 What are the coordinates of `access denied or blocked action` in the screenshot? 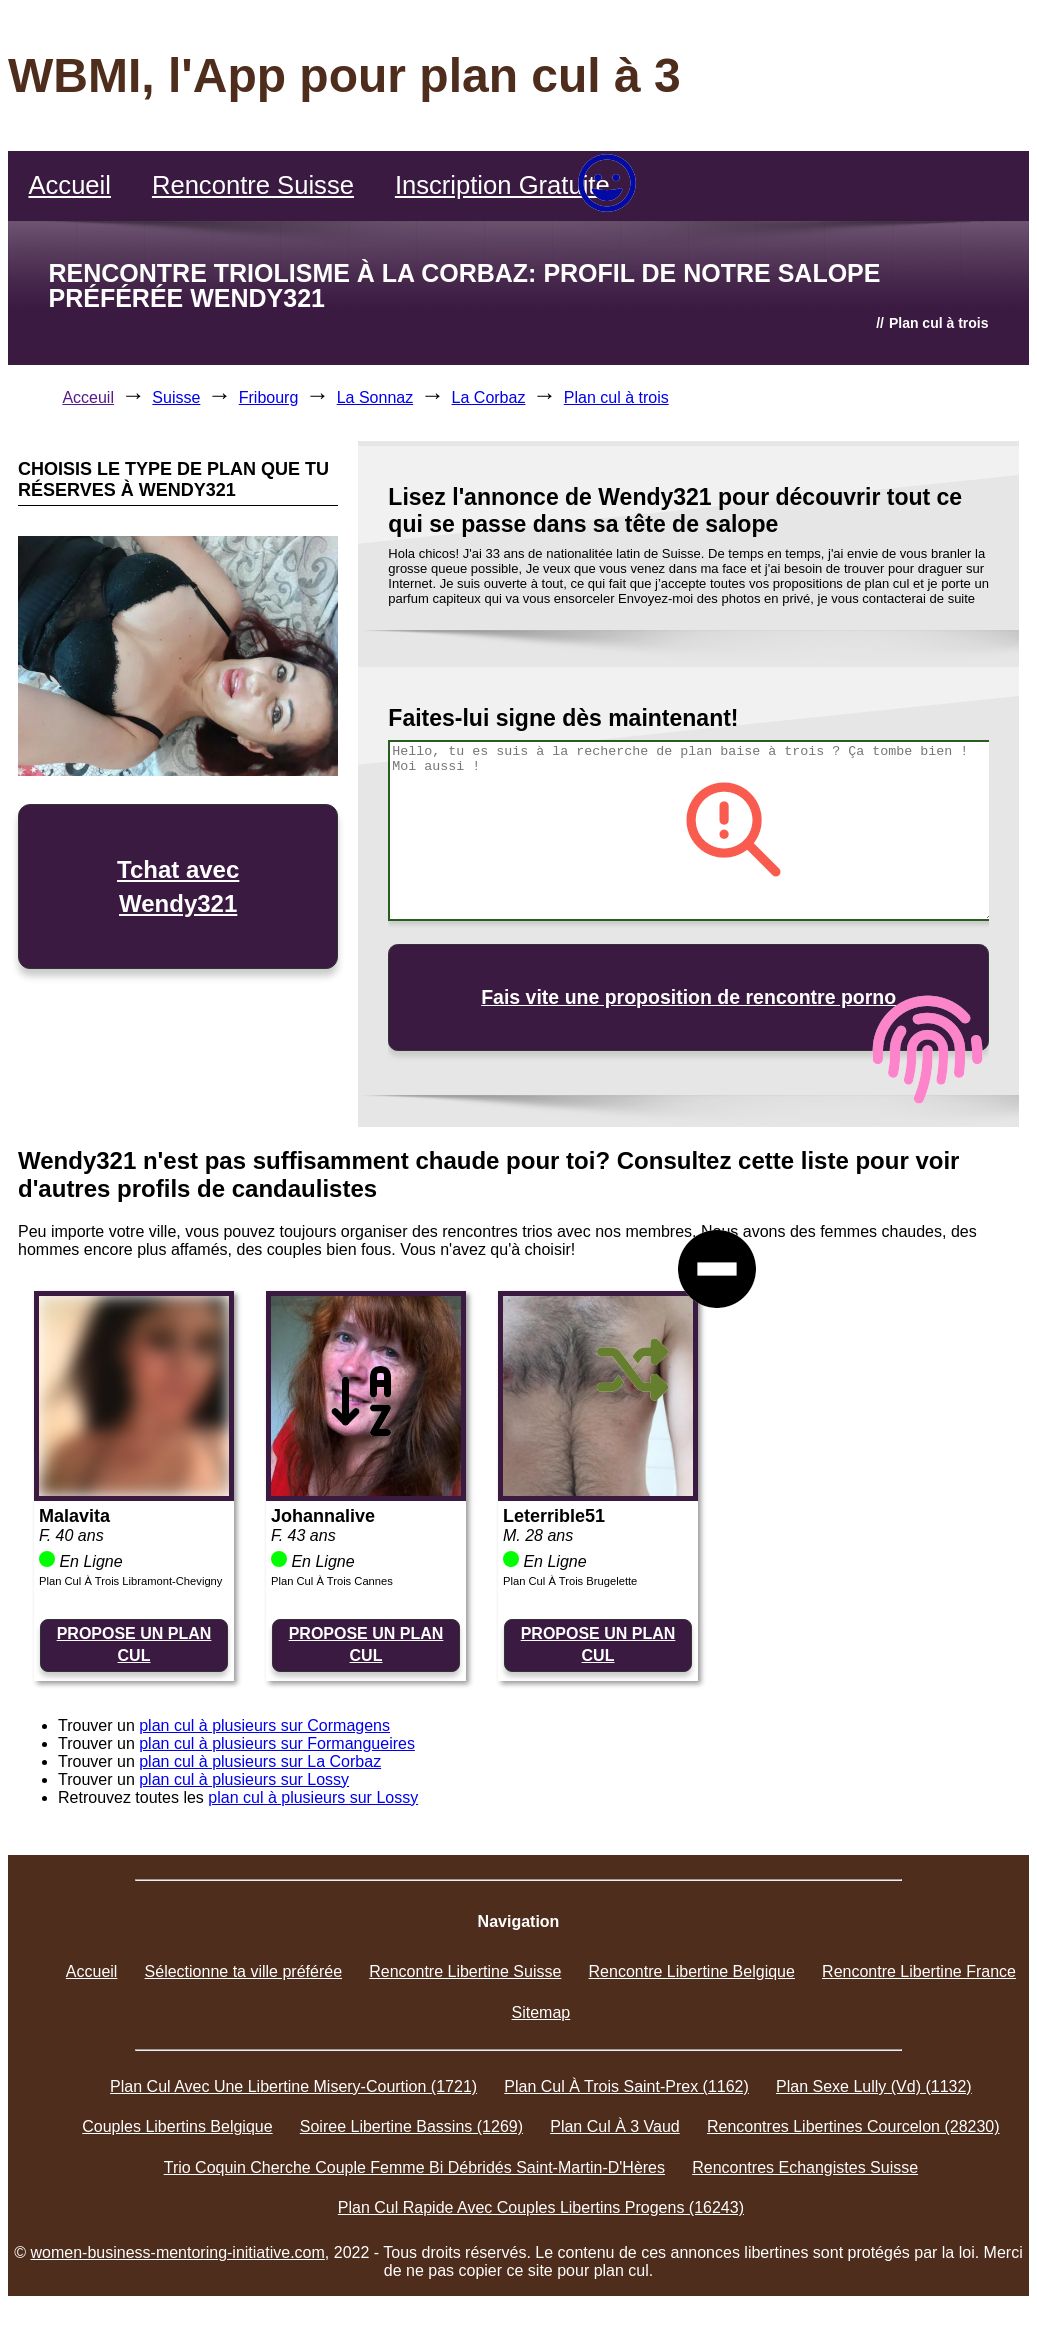 It's located at (717, 1269).